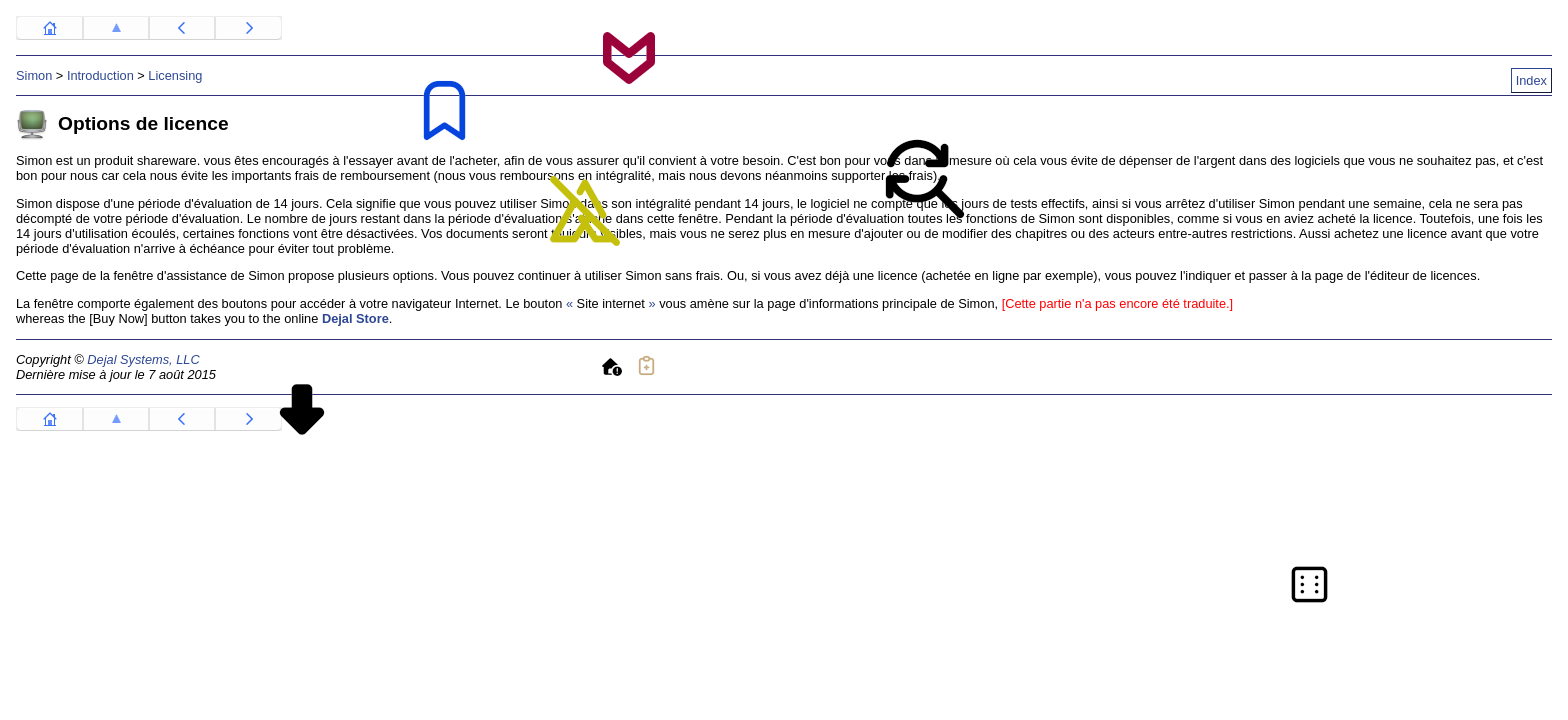  I want to click on add a new note or item to clipboard, so click(646, 365).